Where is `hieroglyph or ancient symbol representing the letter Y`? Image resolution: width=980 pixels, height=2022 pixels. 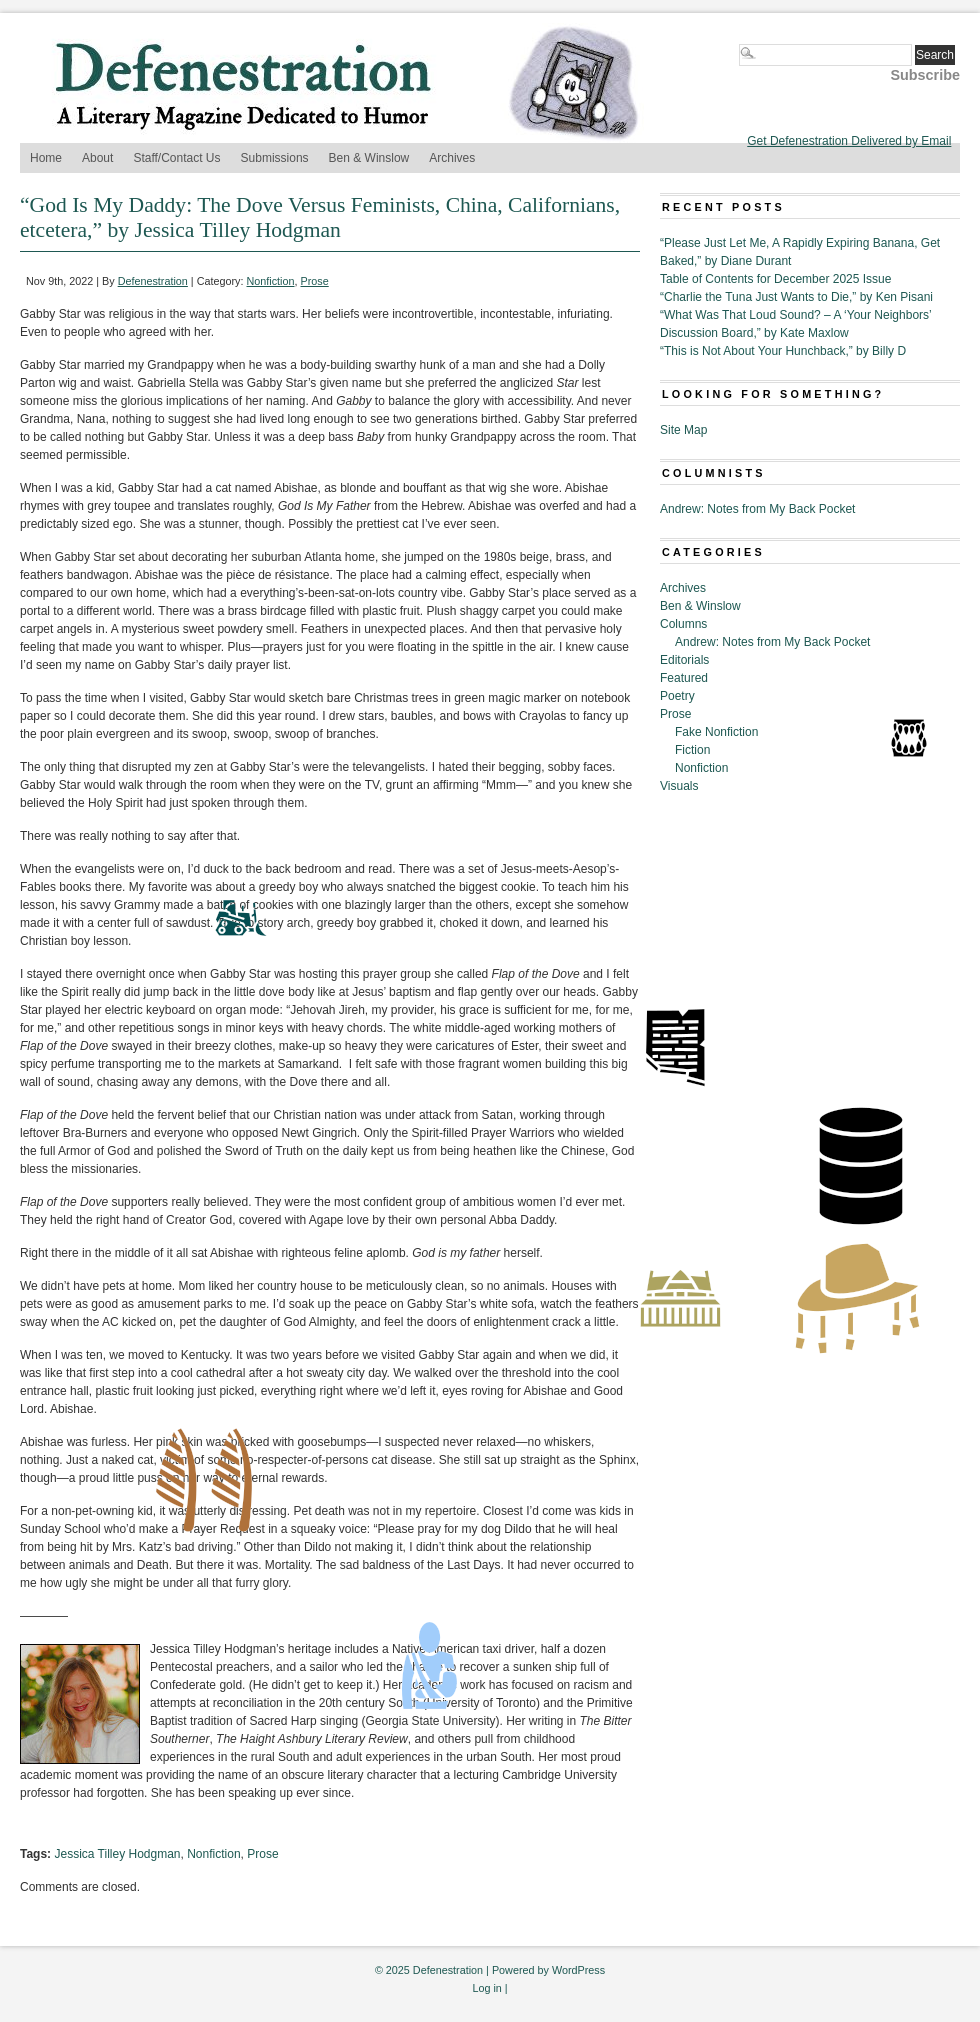 hieroglyph or ancient symbol representing the letter Y is located at coordinates (204, 1480).